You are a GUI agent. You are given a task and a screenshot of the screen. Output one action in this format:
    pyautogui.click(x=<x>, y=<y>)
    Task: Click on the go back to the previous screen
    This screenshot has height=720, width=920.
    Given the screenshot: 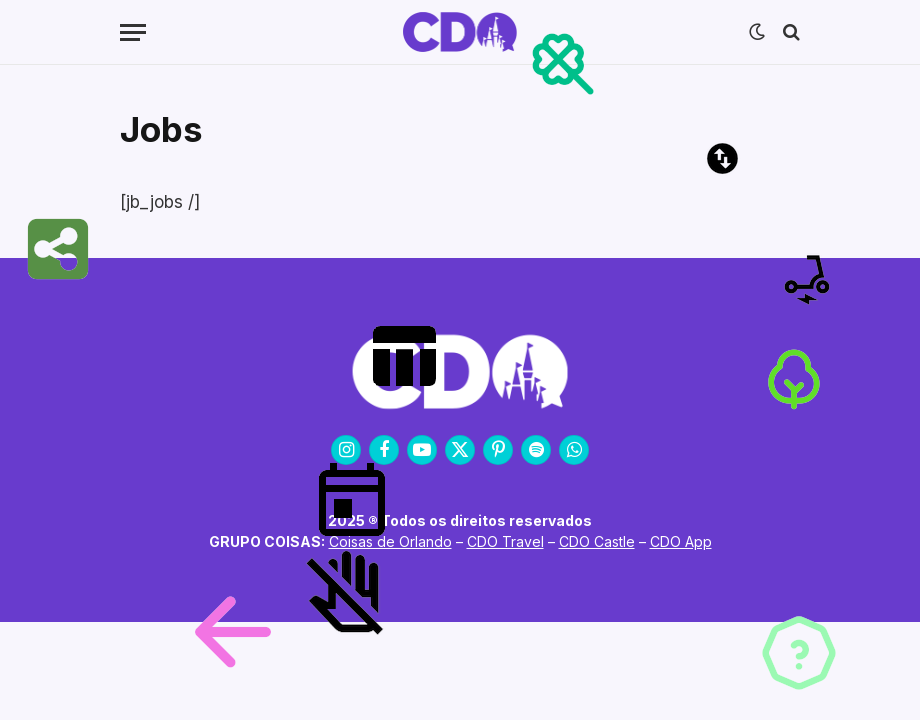 What is the action you would take?
    pyautogui.click(x=233, y=632)
    